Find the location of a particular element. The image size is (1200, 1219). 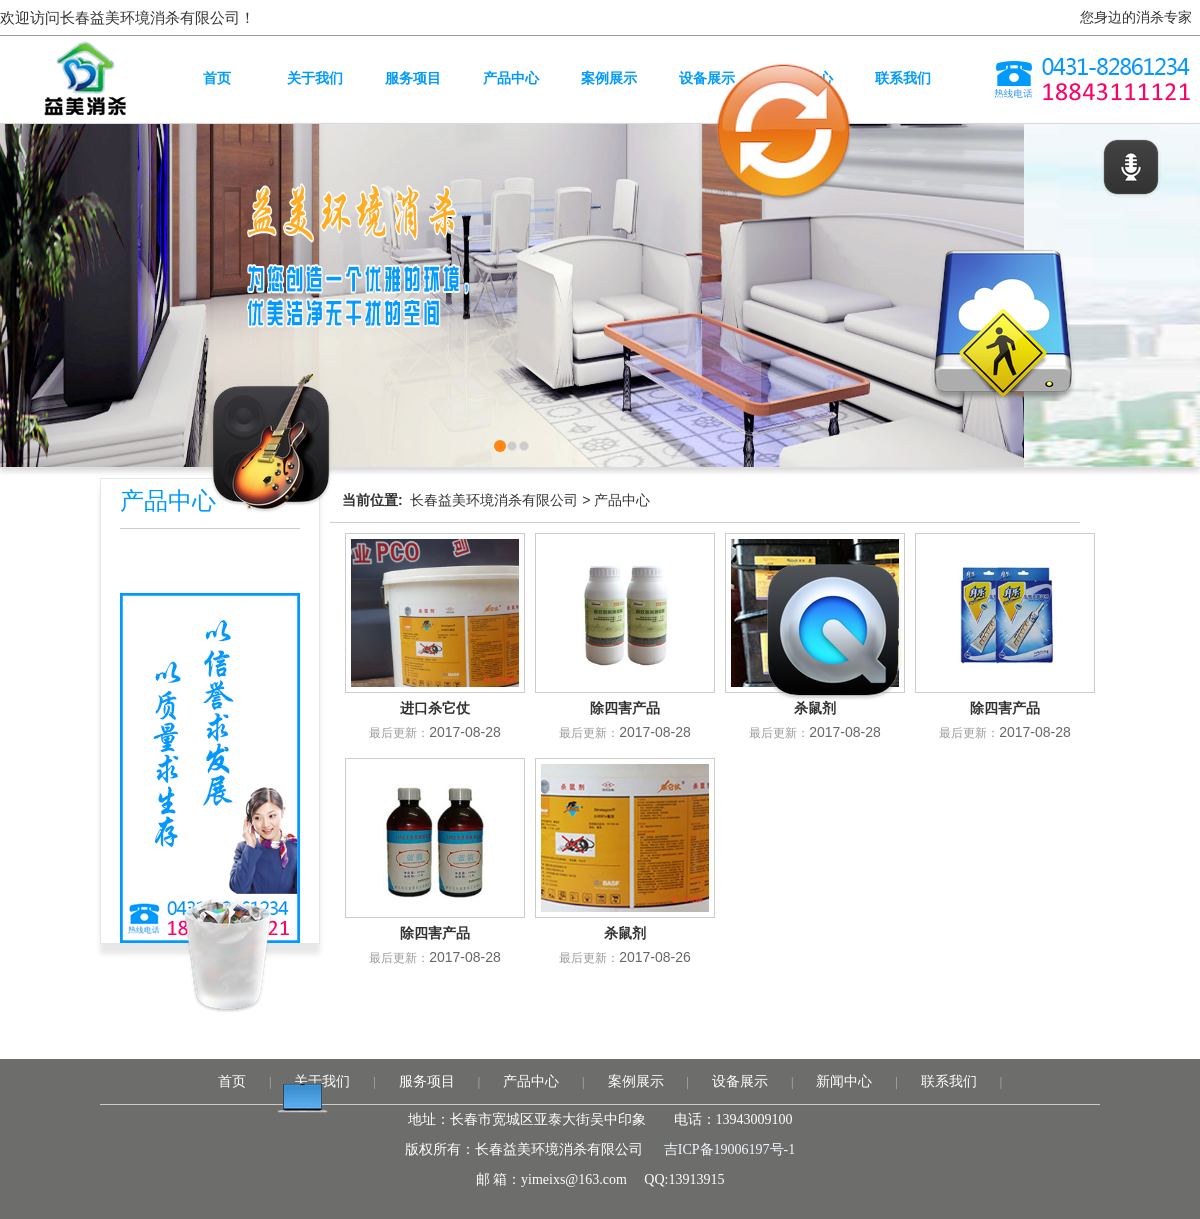

open QuickTime Player to watch videos is located at coordinates (833, 630).